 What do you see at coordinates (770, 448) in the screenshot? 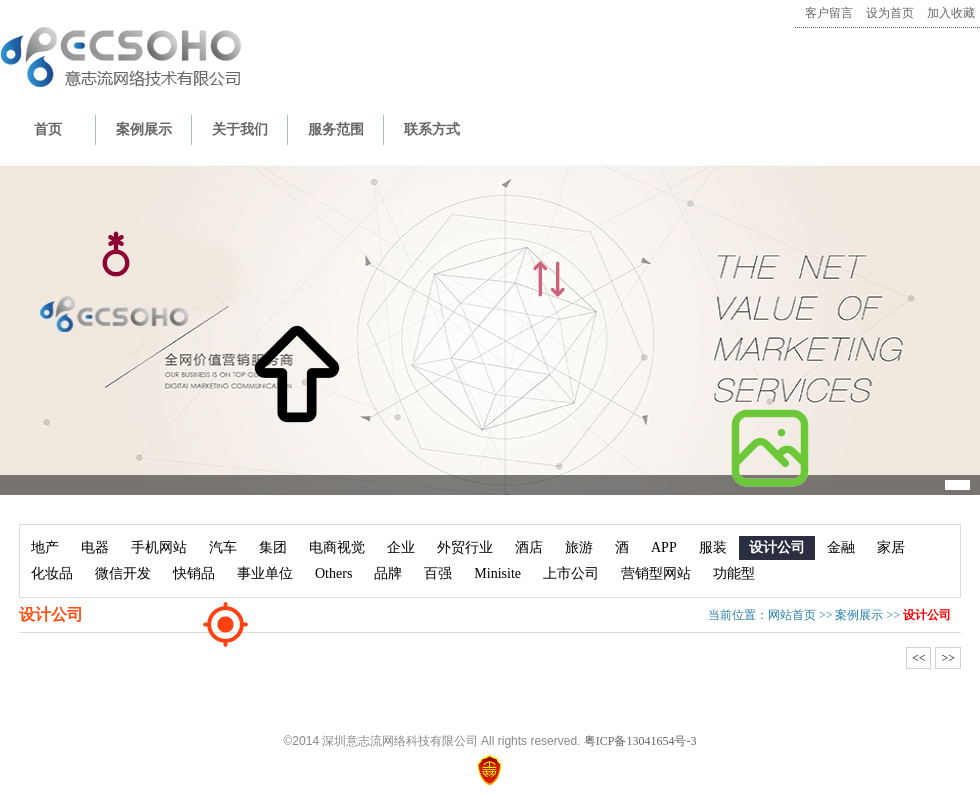
I see `view photos or images` at bounding box center [770, 448].